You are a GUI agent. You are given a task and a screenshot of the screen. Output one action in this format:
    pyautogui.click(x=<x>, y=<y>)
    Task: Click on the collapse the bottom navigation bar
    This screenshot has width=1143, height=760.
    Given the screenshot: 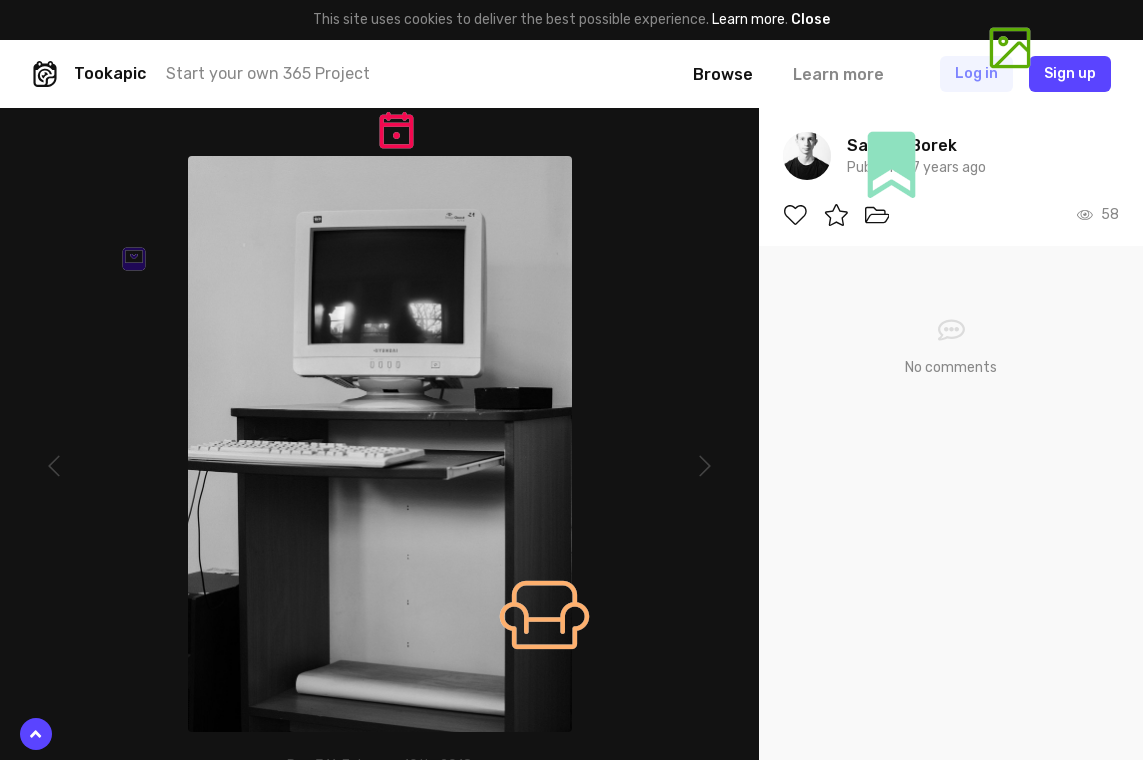 What is the action you would take?
    pyautogui.click(x=134, y=259)
    